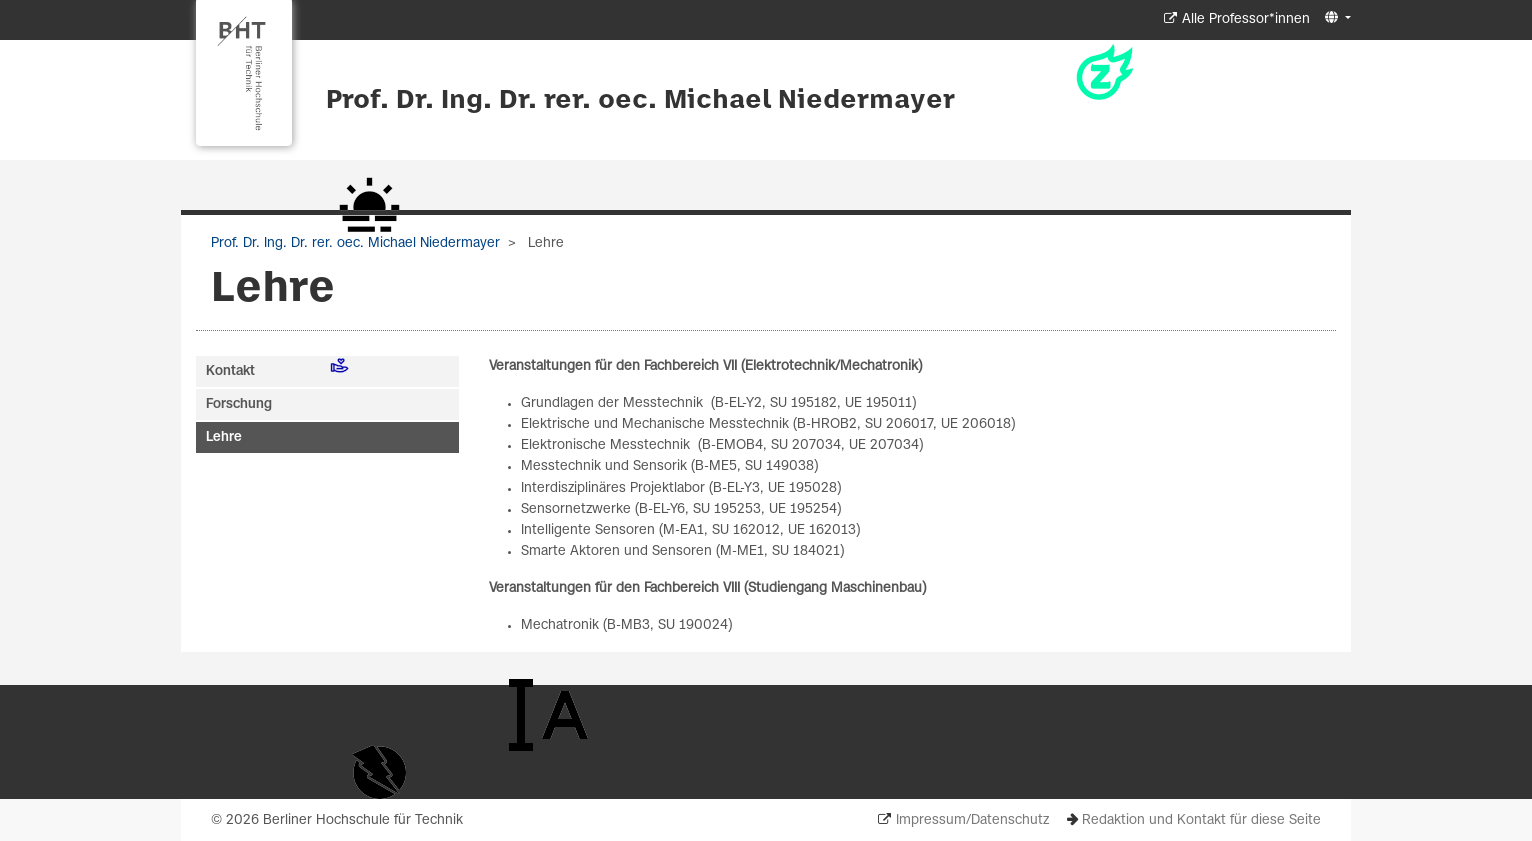 The height and width of the screenshot is (841, 1532). What do you see at coordinates (549, 715) in the screenshot?
I see `adjust text line height spacing` at bounding box center [549, 715].